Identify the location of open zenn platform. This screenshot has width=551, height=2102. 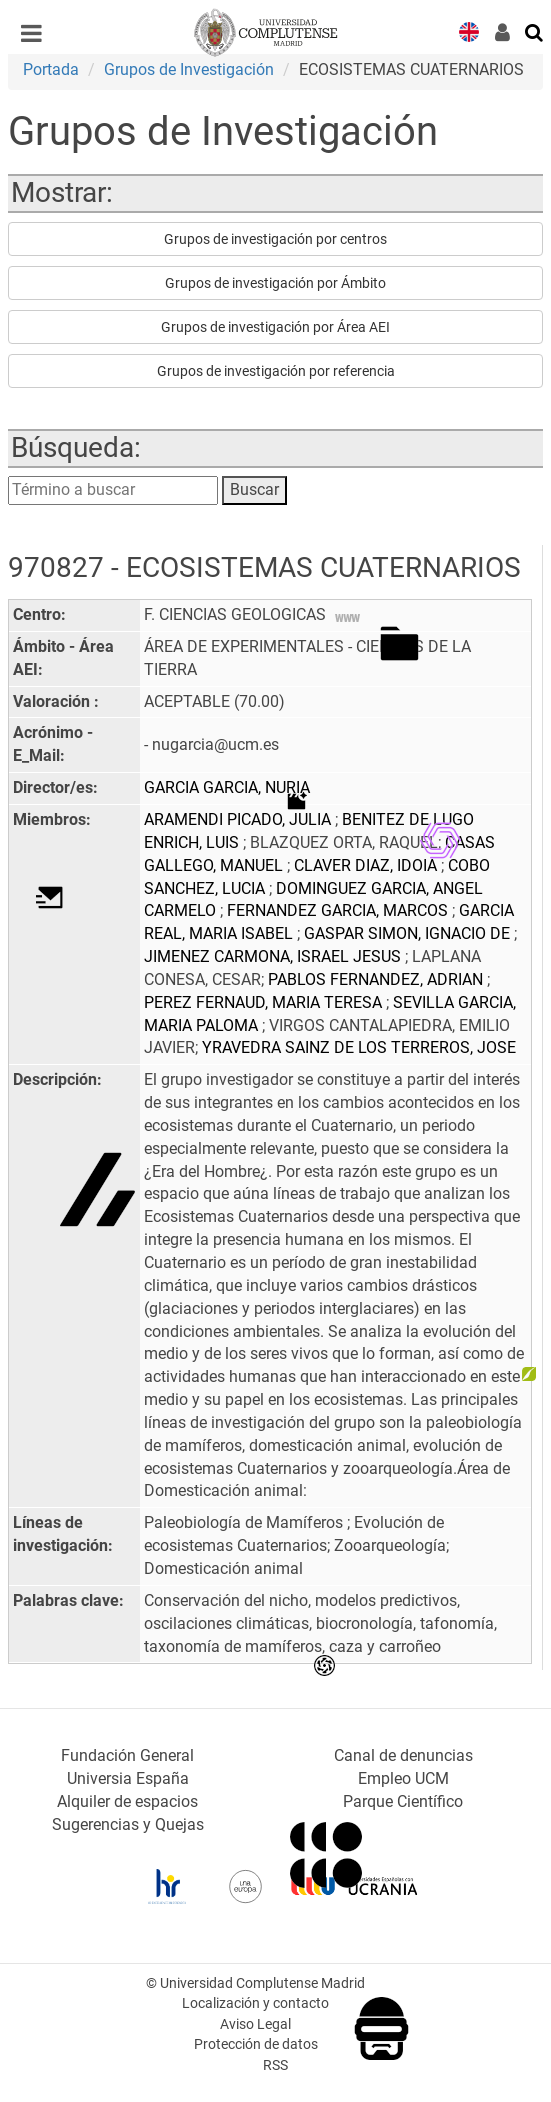
(97, 1189).